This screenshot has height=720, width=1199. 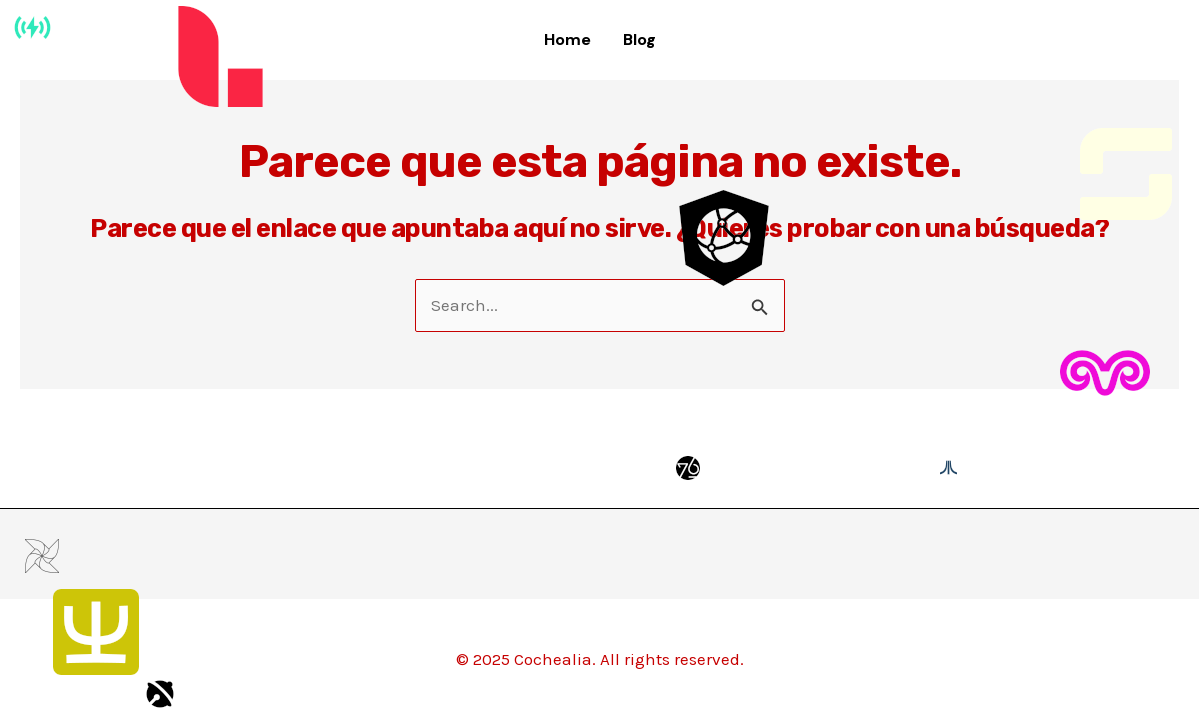 I want to click on jsDelivr CDN service logo, so click(x=724, y=238).